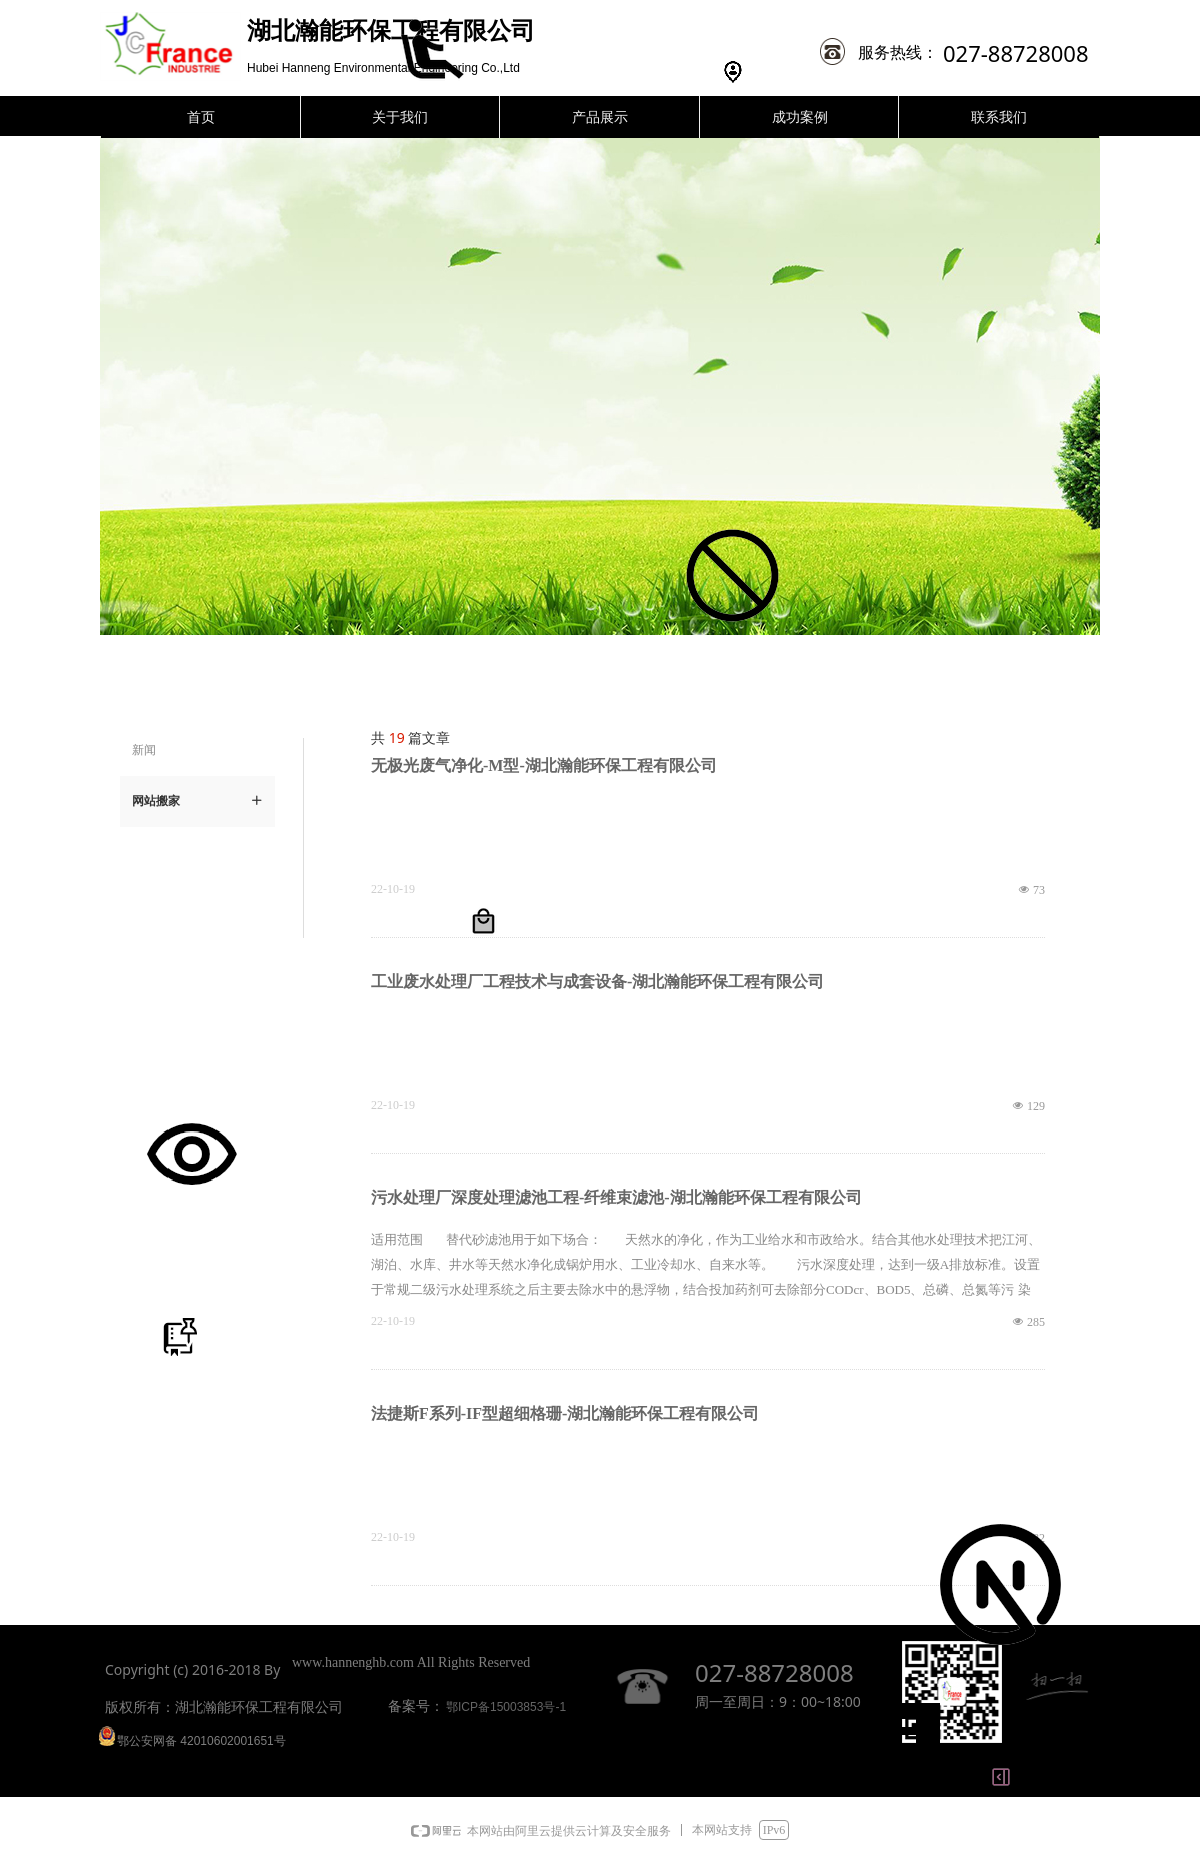 This screenshot has height=1853, width=1200. I want to click on indicates a blocked or prohibited action, so click(732, 575).